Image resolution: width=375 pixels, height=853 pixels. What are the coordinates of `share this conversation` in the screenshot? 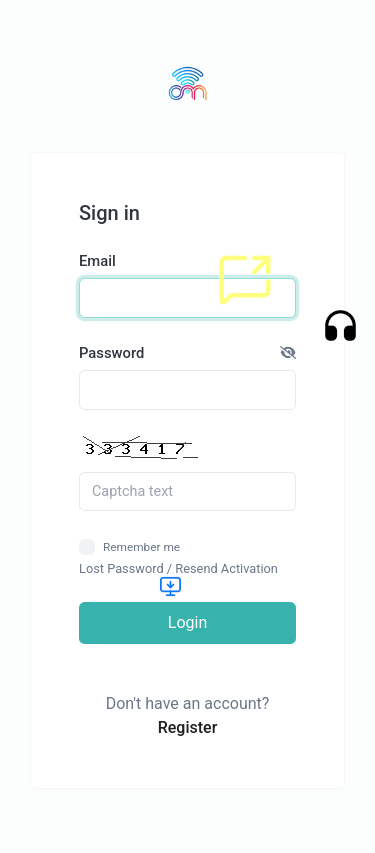 It's located at (245, 279).